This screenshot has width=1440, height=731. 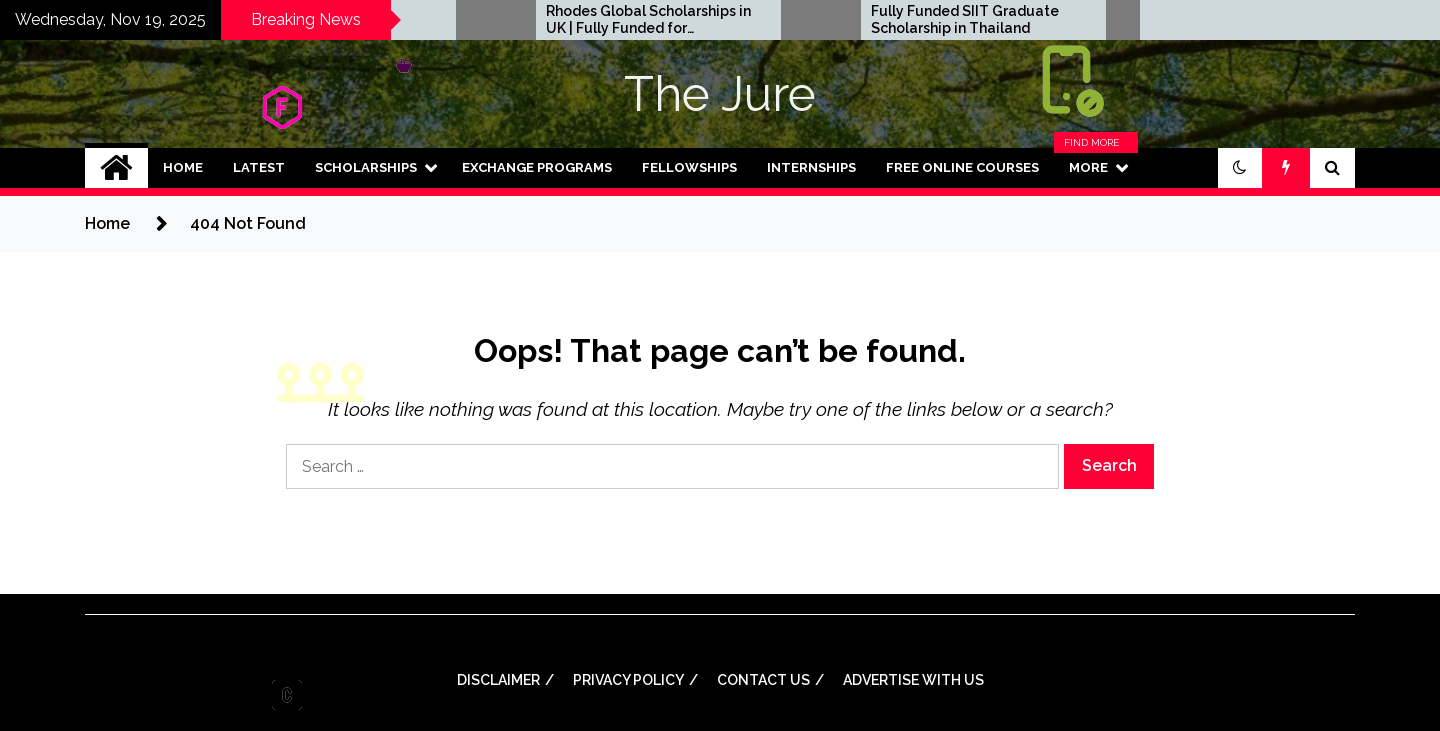 I want to click on indicates a "C" grade or rating, so click(x=287, y=695).